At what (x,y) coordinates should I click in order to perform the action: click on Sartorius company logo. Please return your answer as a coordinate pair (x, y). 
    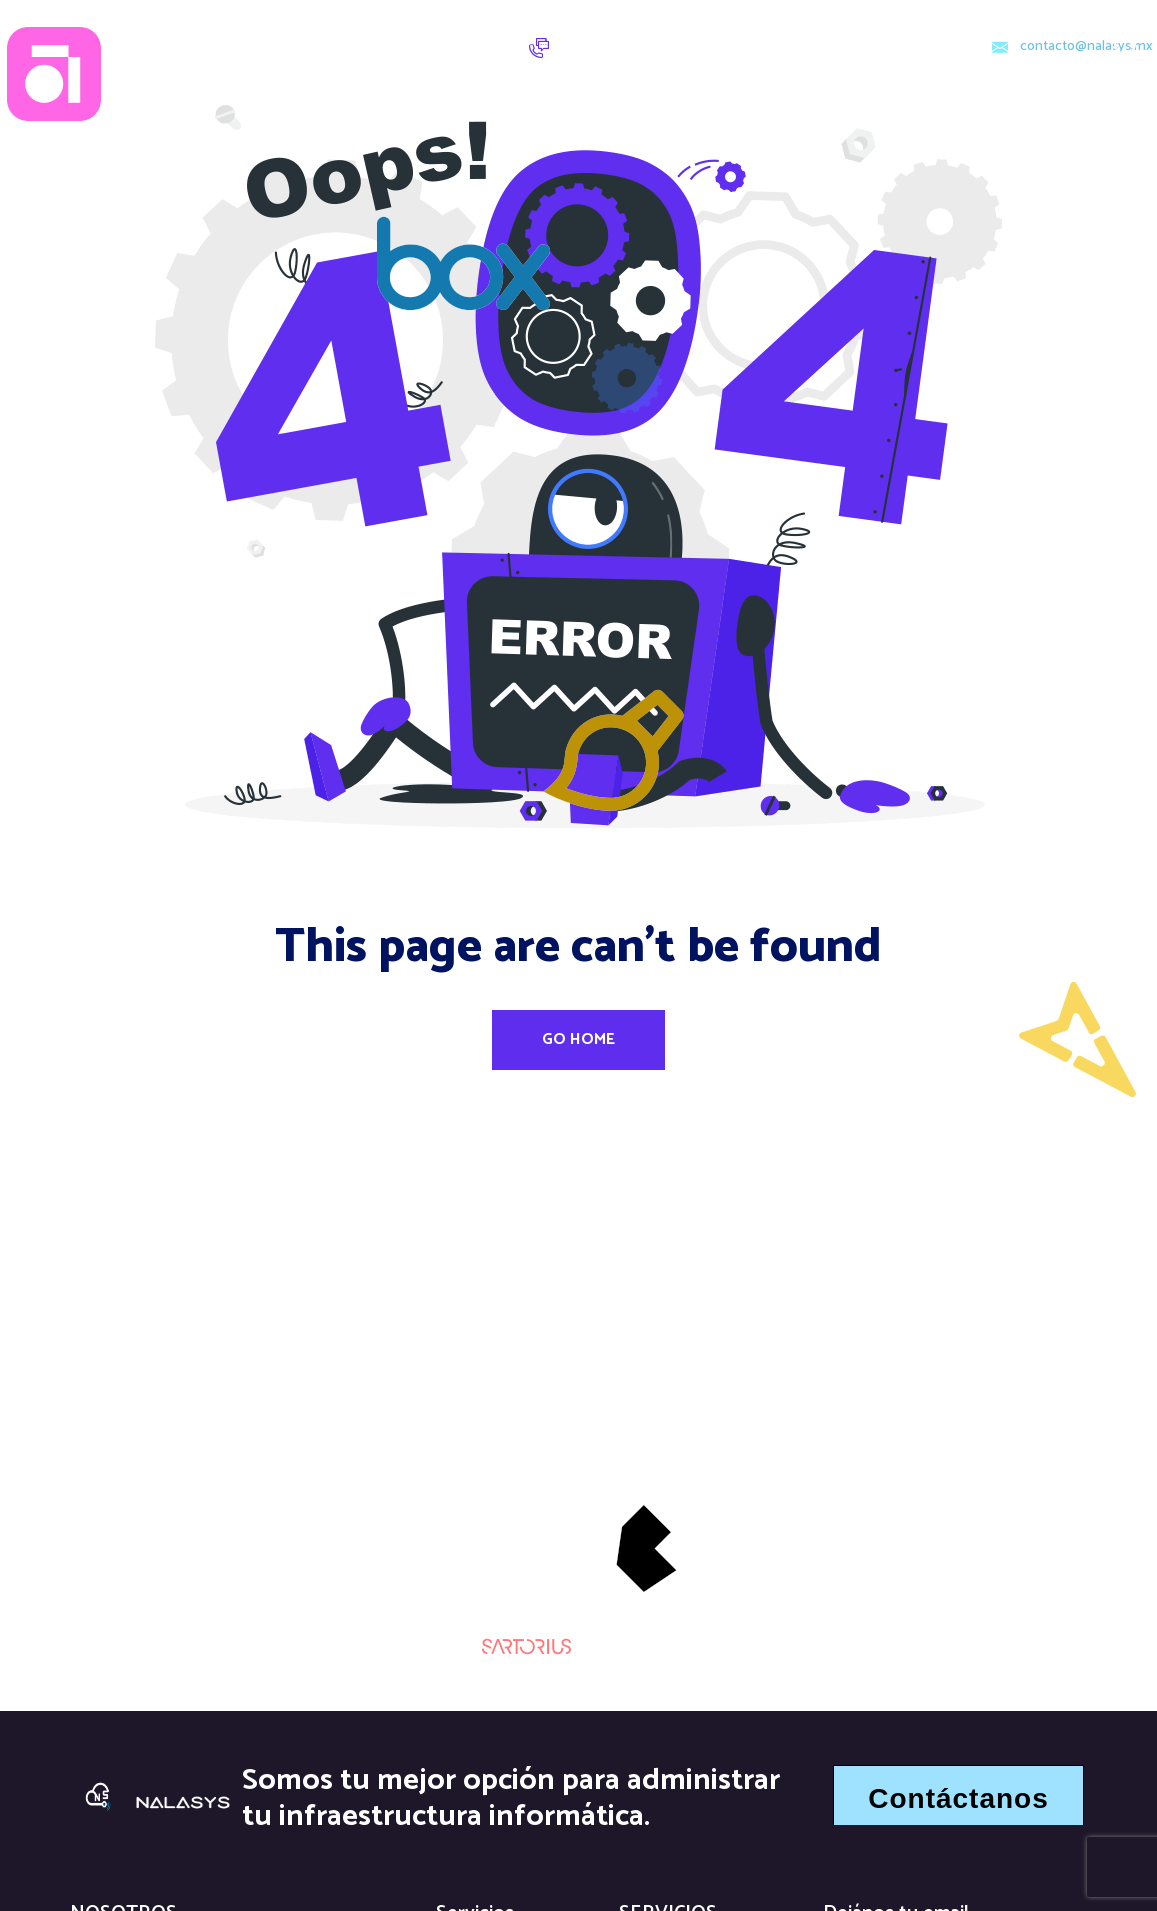
    Looking at the image, I should click on (526, 1646).